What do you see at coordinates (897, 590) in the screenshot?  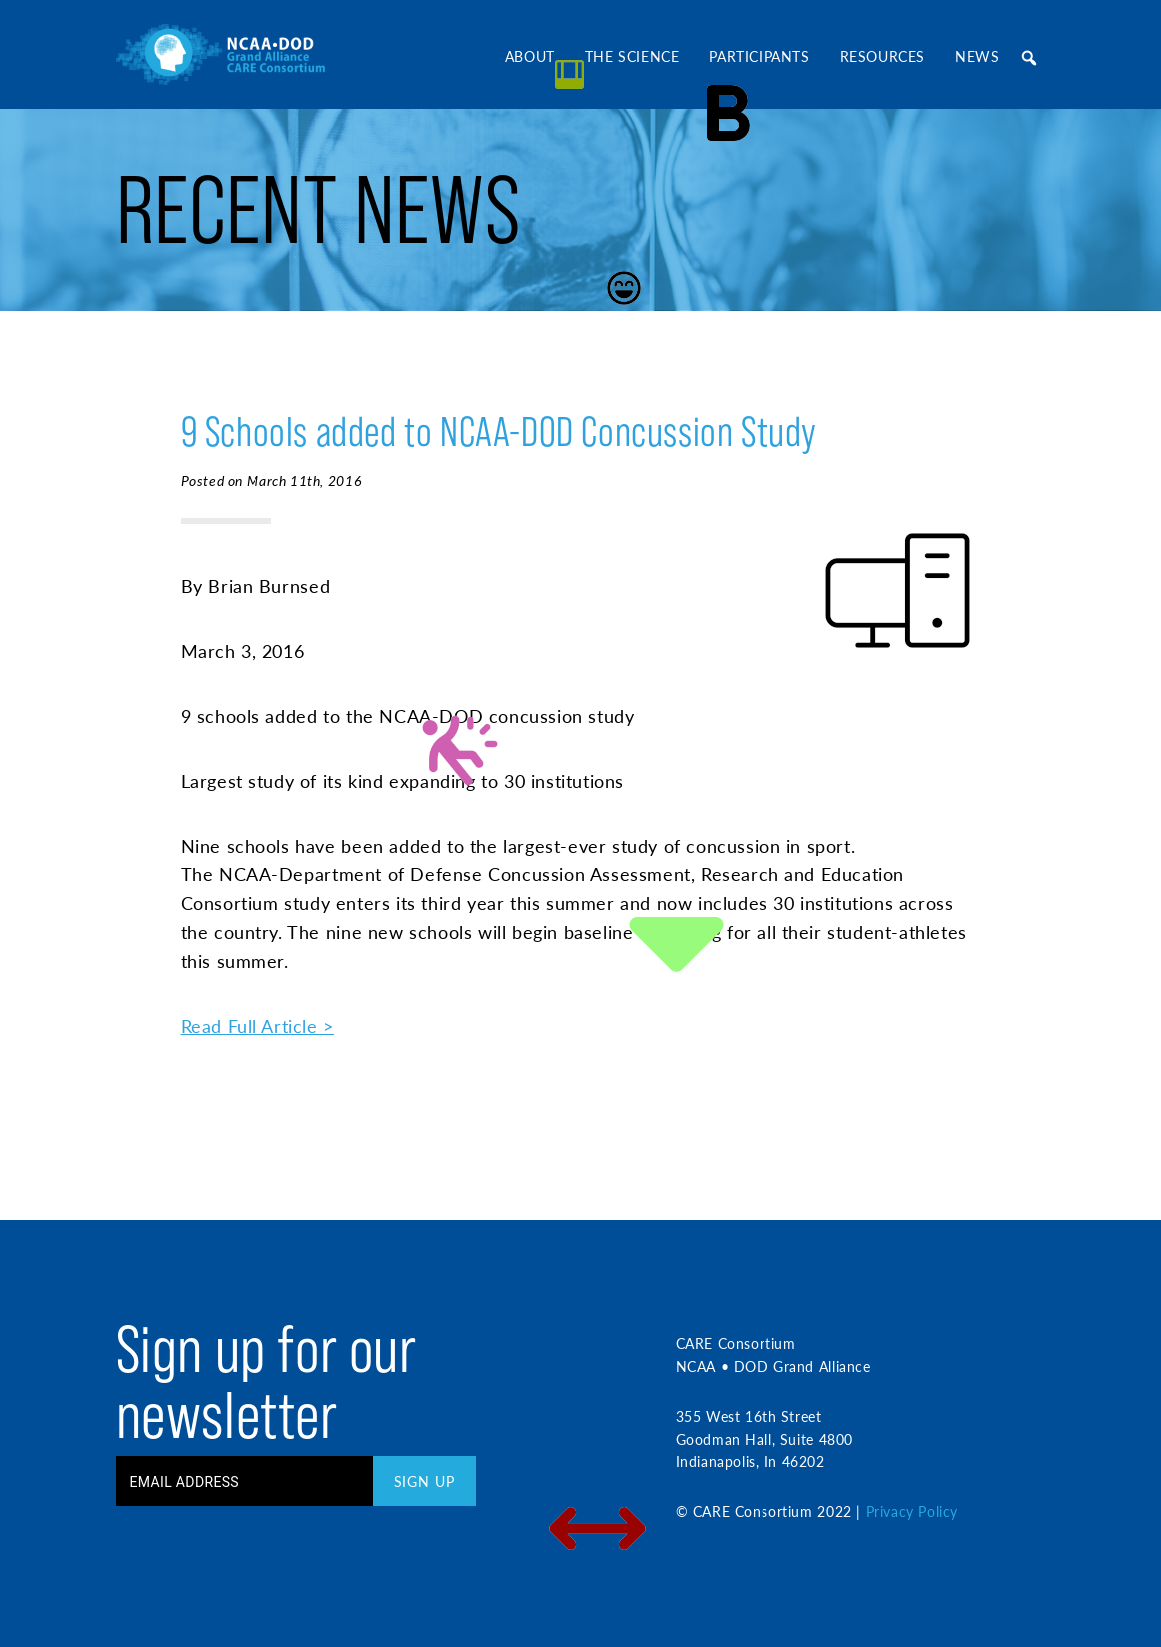 I see `access desktop or PC settings` at bounding box center [897, 590].